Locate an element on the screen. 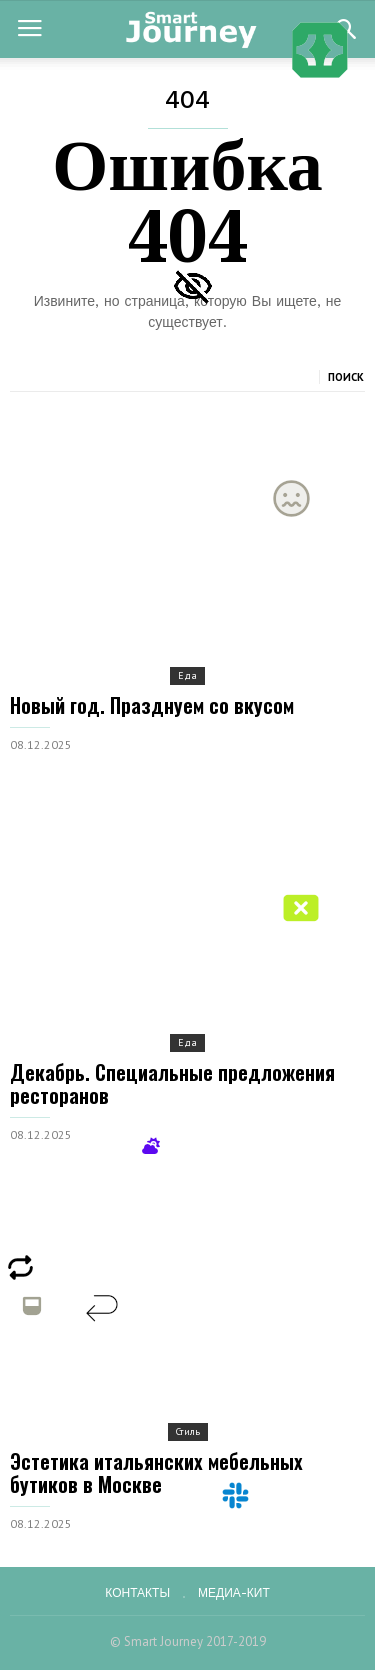 The image size is (375, 1670). indicates active developer badge status on Discord is located at coordinates (320, 50).